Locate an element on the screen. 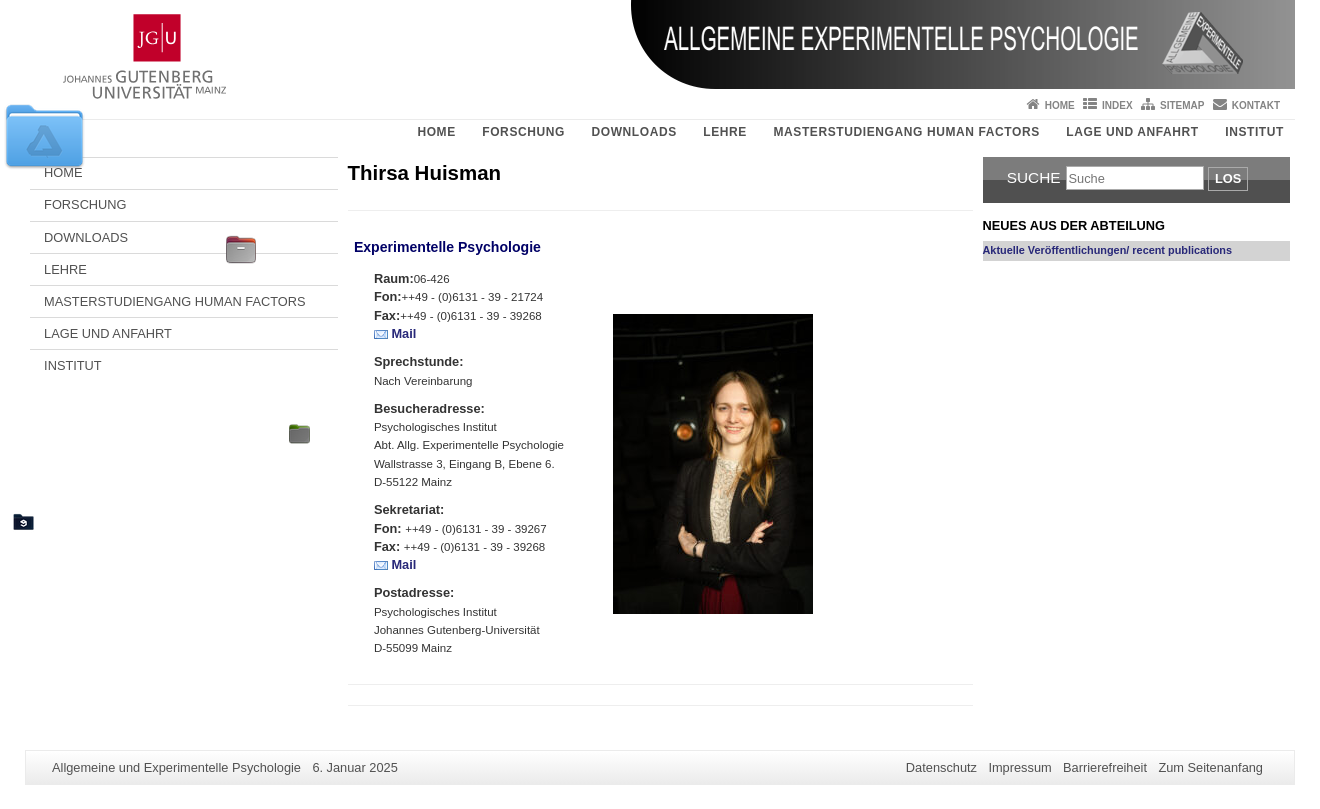 The height and width of the screenshot is (809, 1320). open the file manager application is located at coordinates (241, 249).